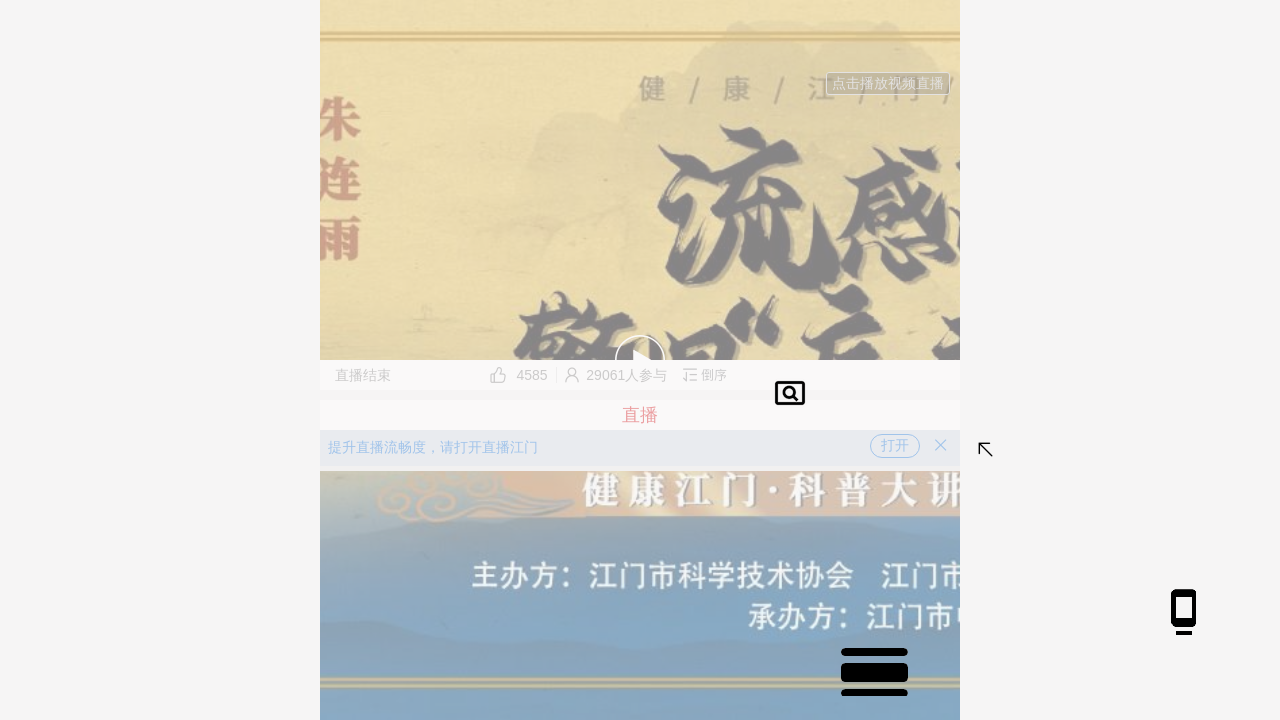  Describe the element at coordinates (985, 449) in the screenshot. I see `navigate back to previous screen` at that location.